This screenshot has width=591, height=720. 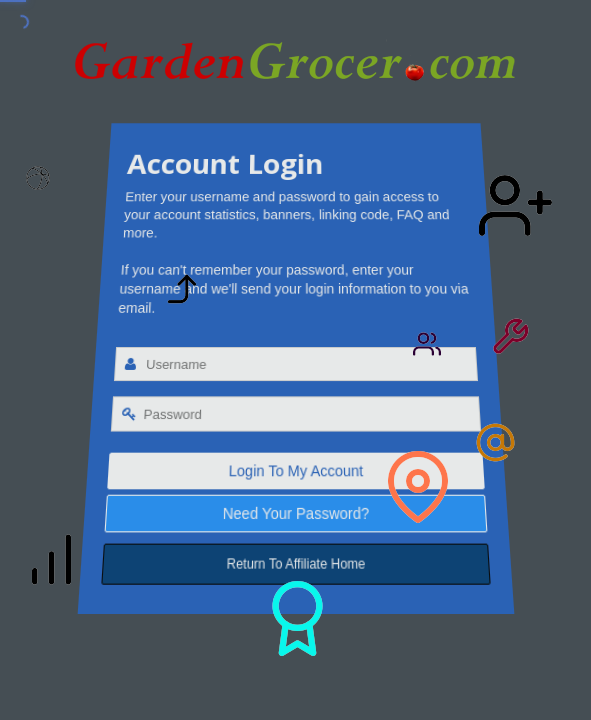 What do you see at coordinates (515, 205) in the screenshot?
I see `add a new contact or friend` at bounding box center [515, 205].